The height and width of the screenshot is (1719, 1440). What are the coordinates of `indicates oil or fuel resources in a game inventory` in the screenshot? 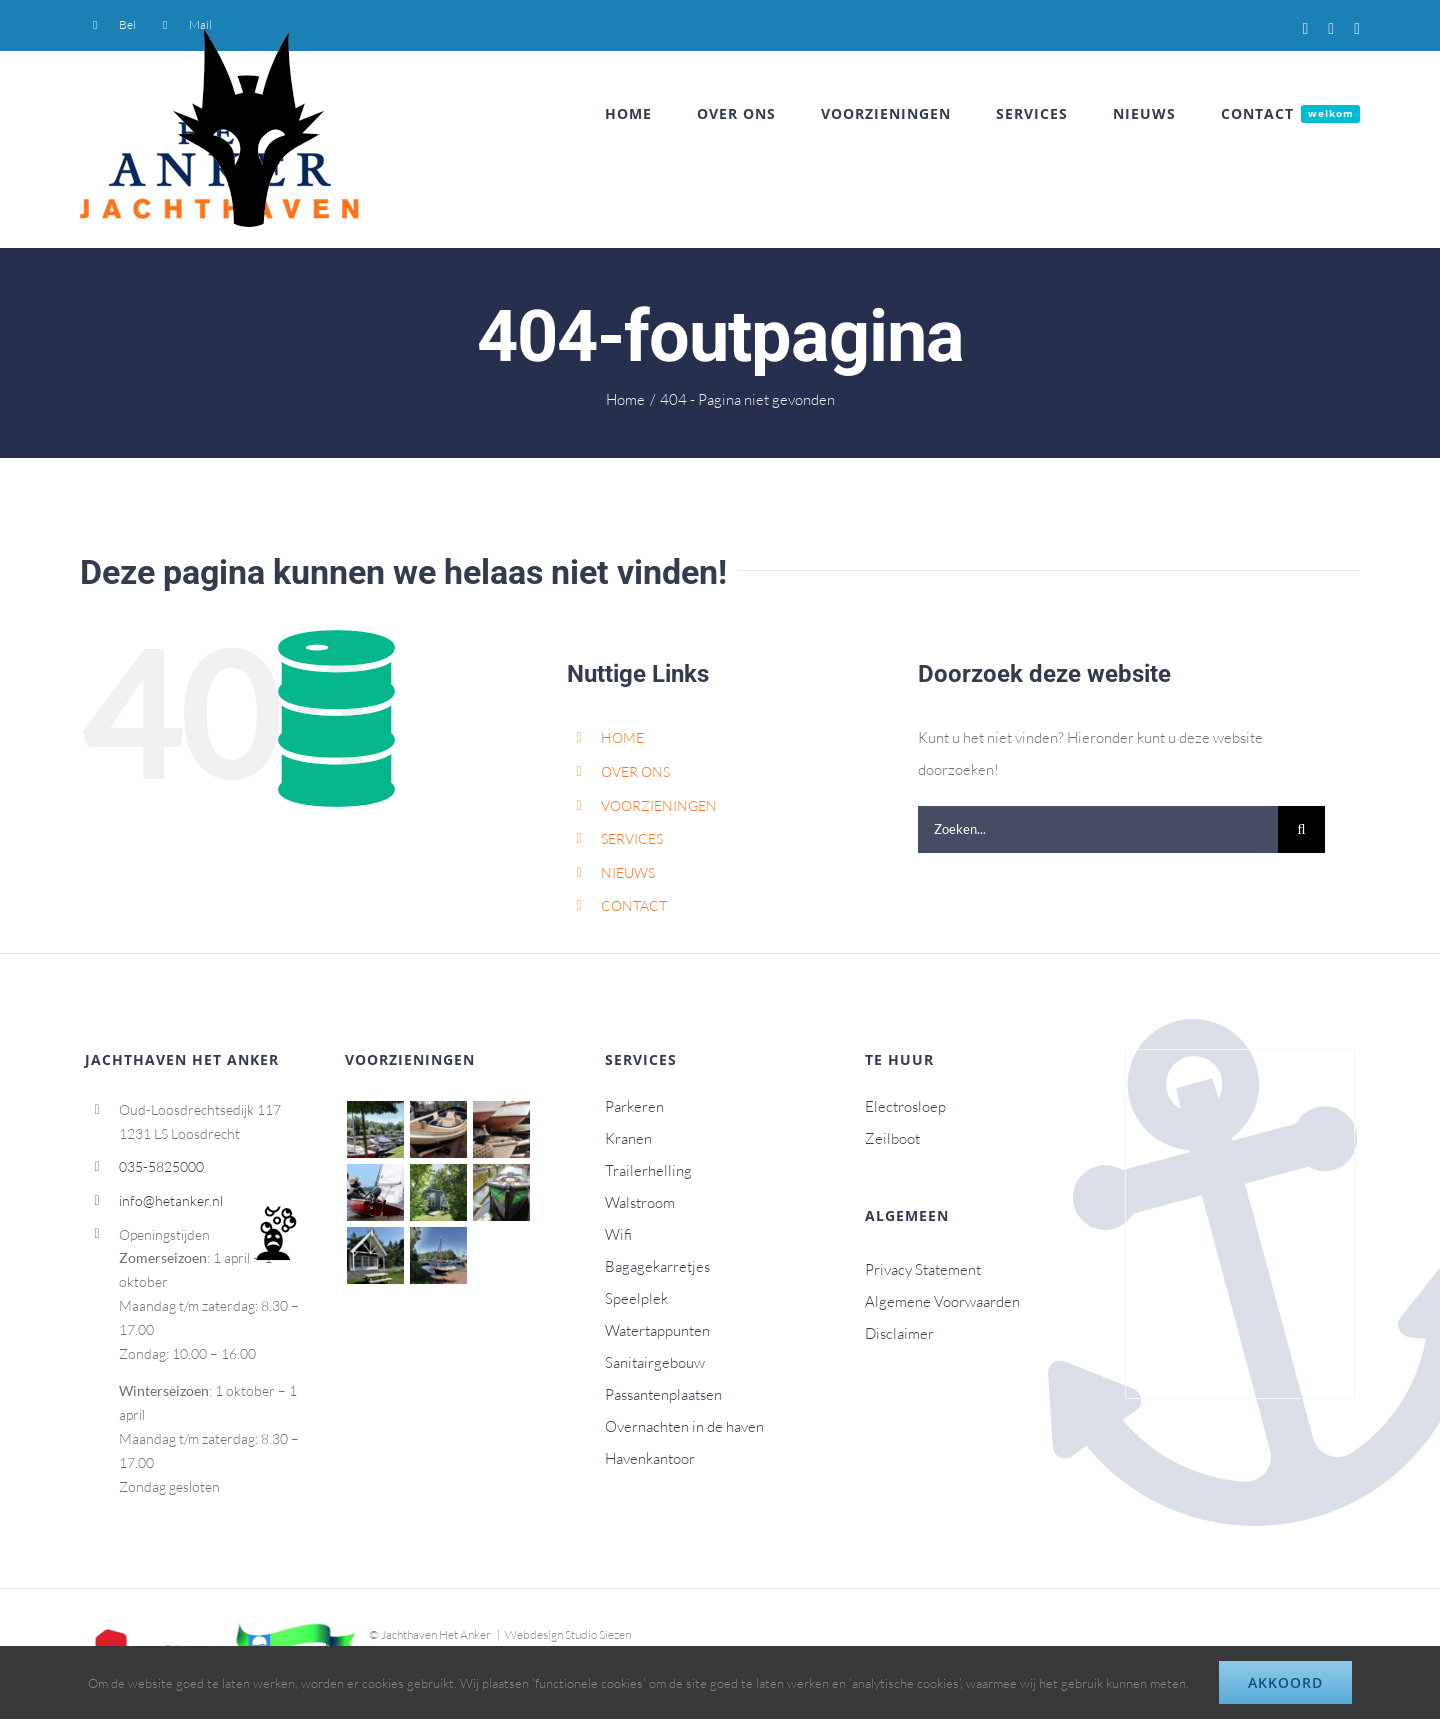 It's located at (336, 718).